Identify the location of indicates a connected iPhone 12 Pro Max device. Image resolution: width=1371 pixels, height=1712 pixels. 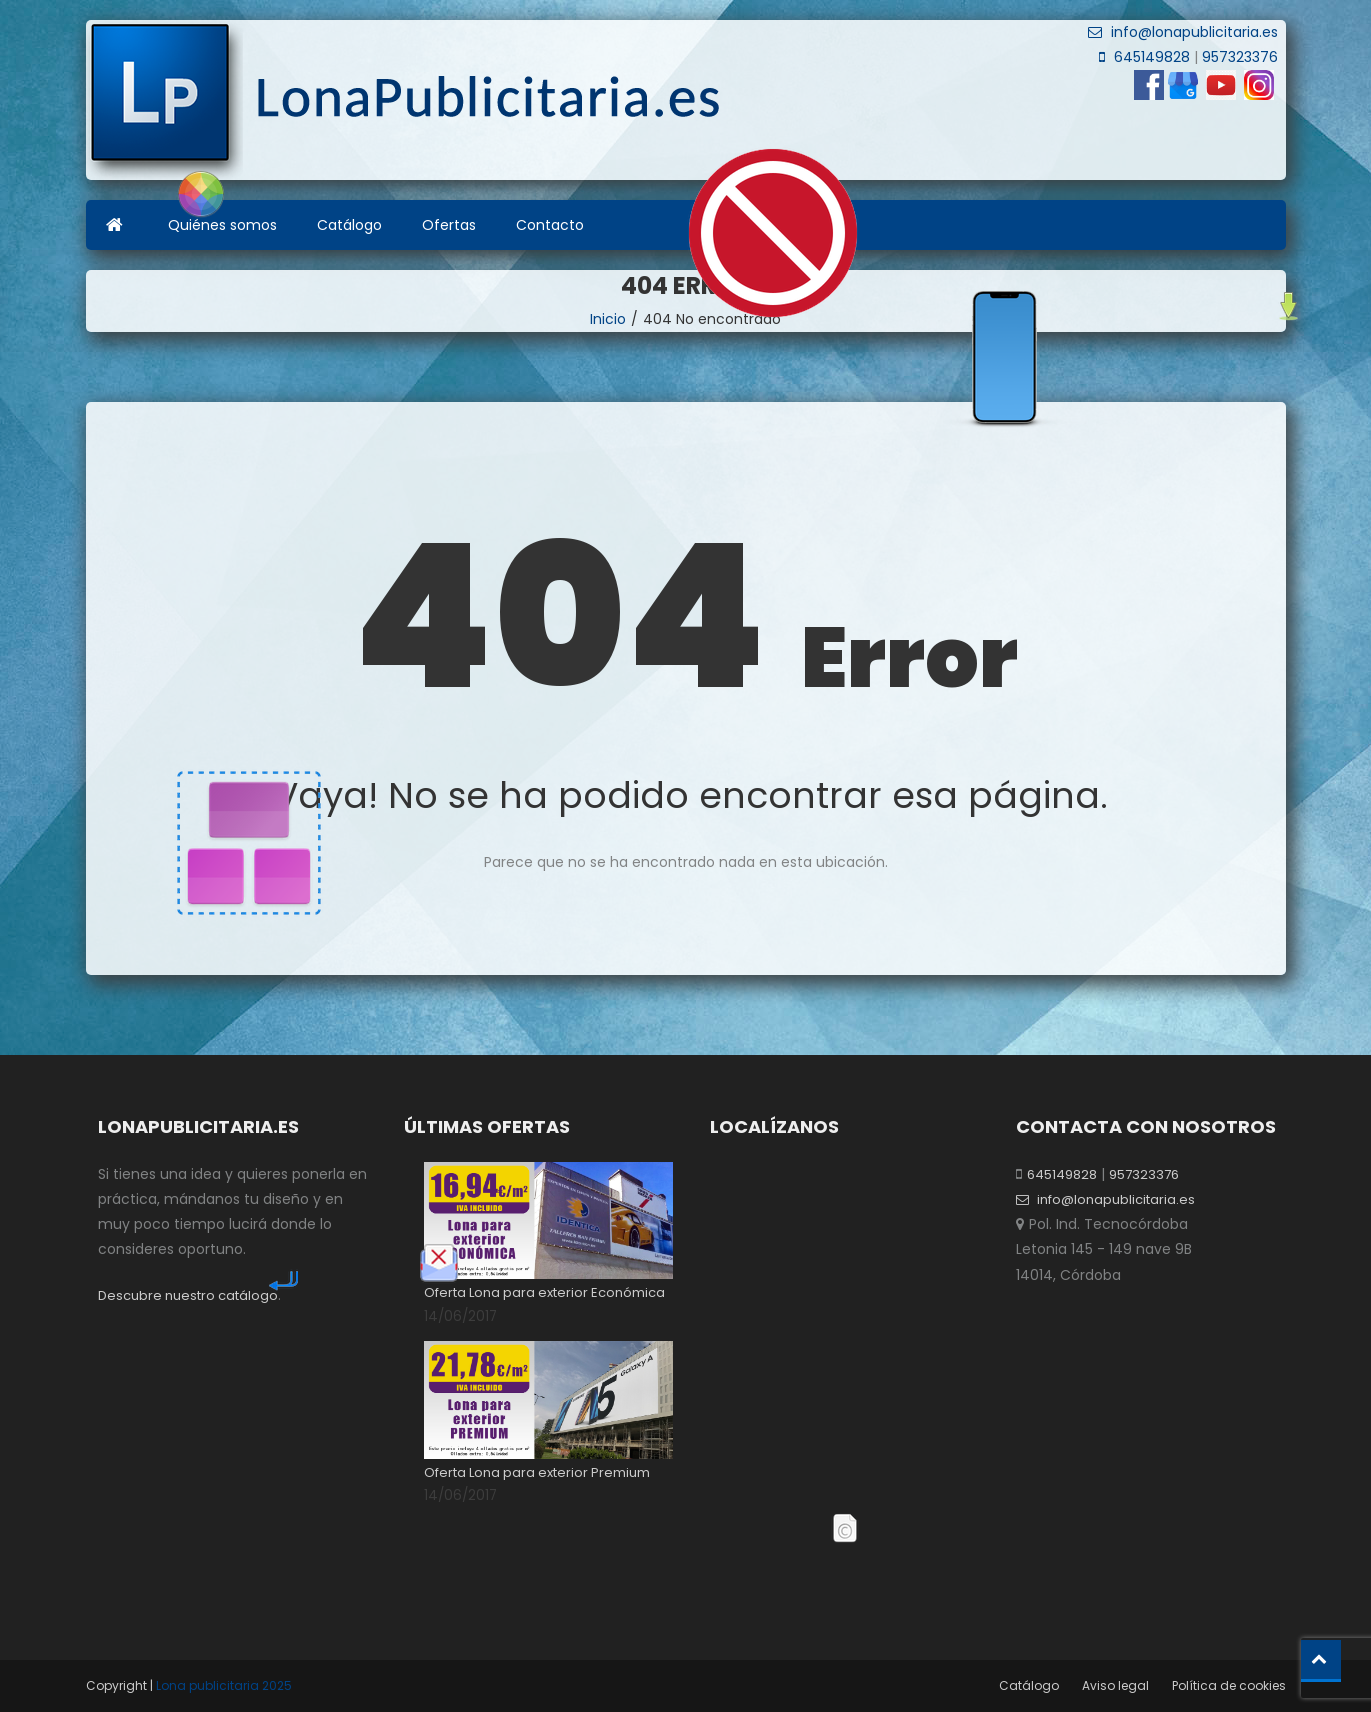
(1004, 359).